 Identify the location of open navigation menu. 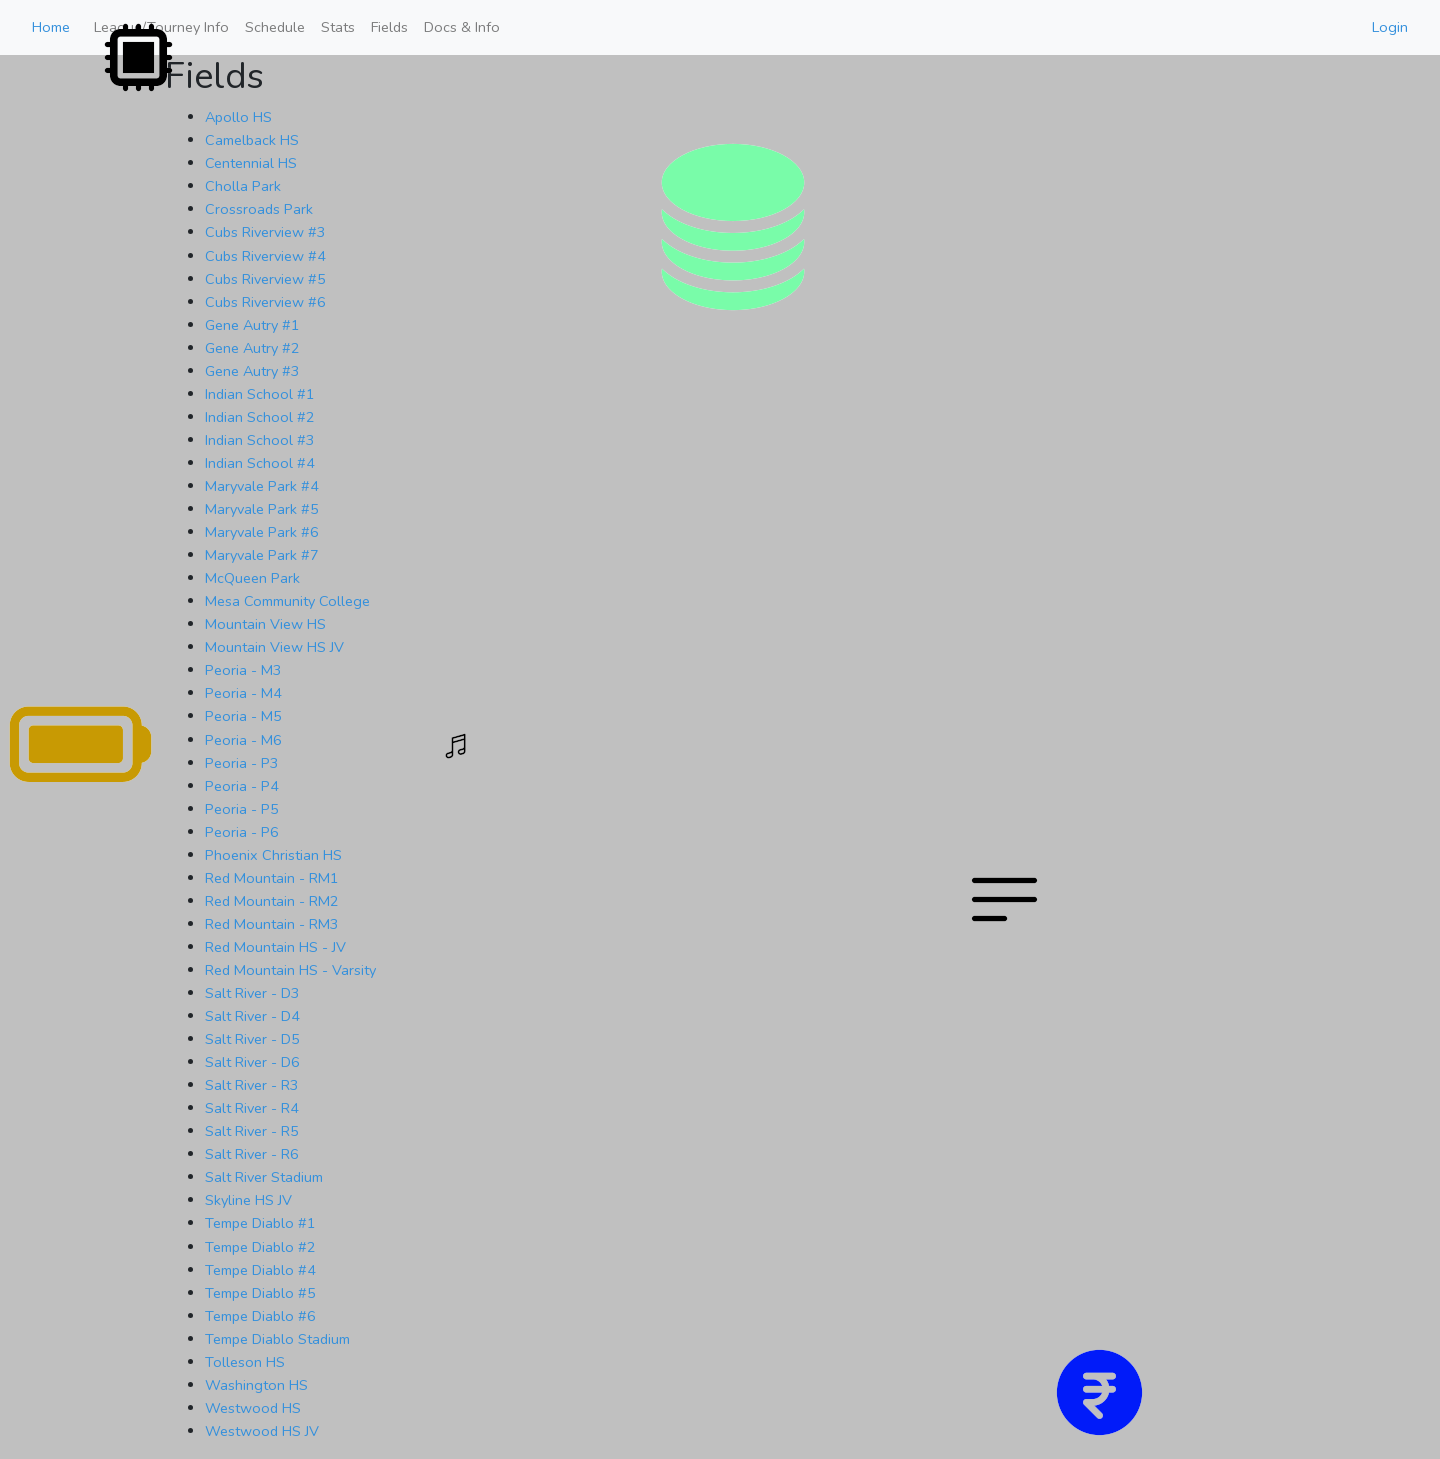
(1004, 899).